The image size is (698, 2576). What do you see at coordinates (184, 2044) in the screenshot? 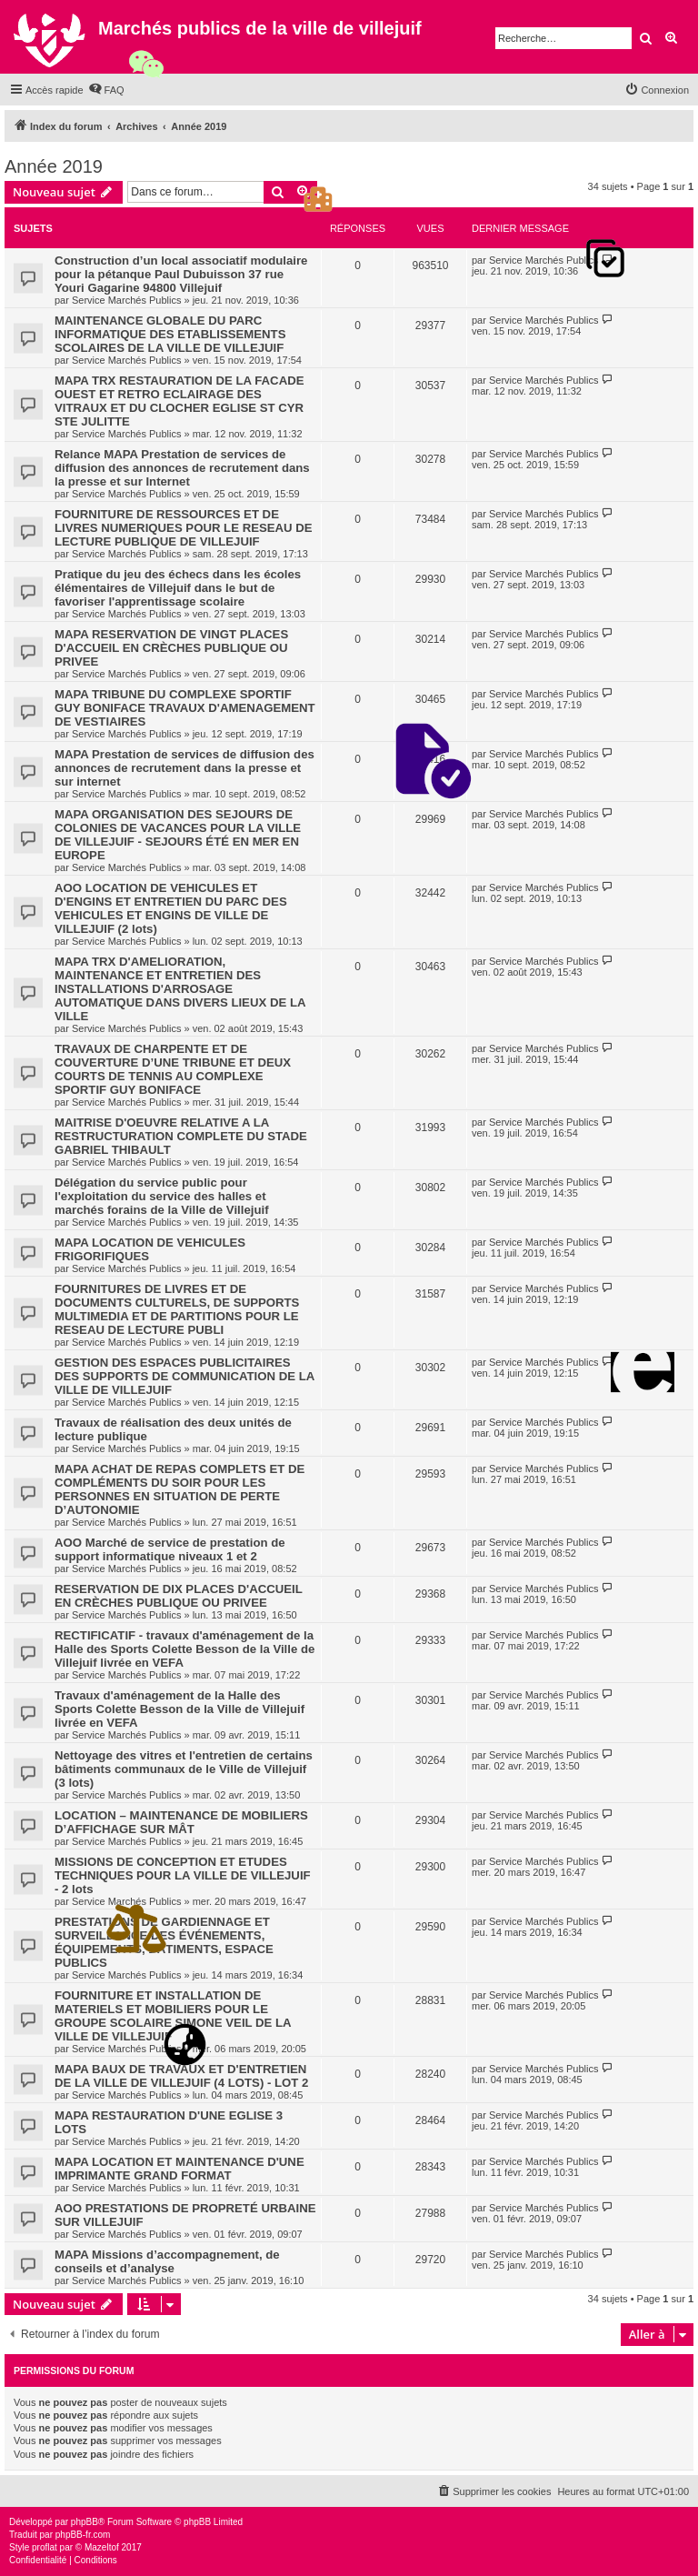
I see `view asia-pacific region settings` at bounding box center [184, 2044].